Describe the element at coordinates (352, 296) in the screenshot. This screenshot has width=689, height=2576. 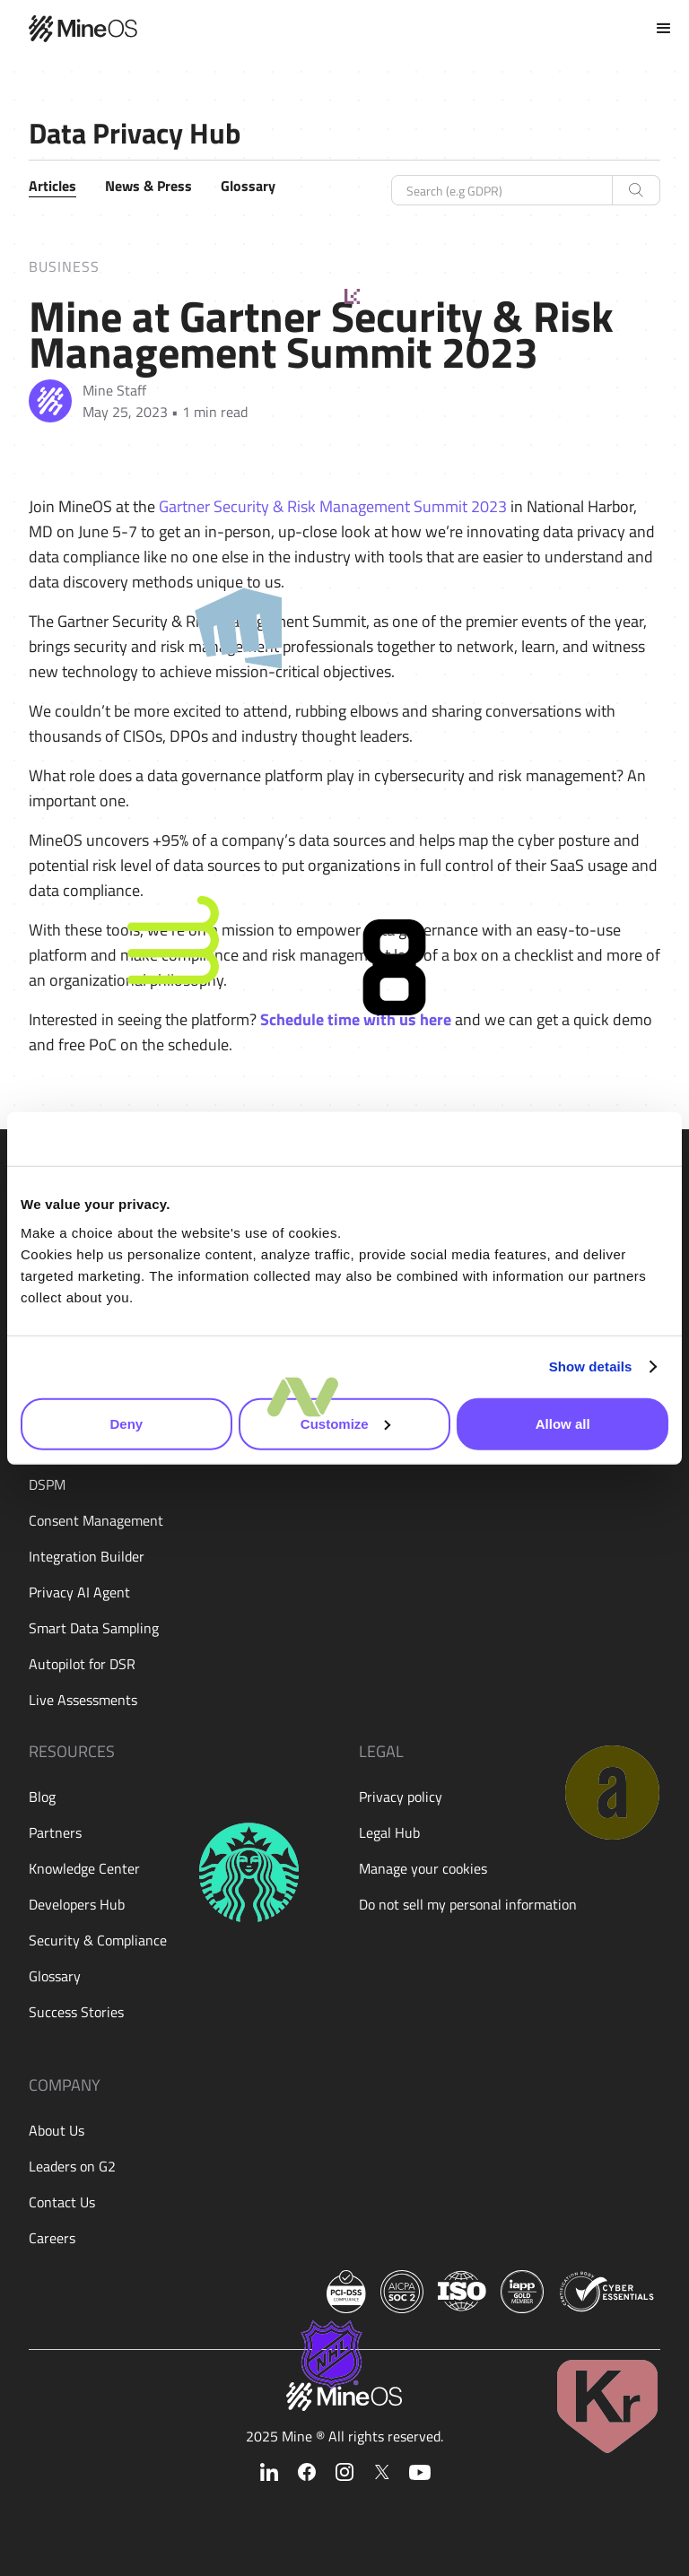
I see `livekit logo - real-time audio/video platform branding` at that location.